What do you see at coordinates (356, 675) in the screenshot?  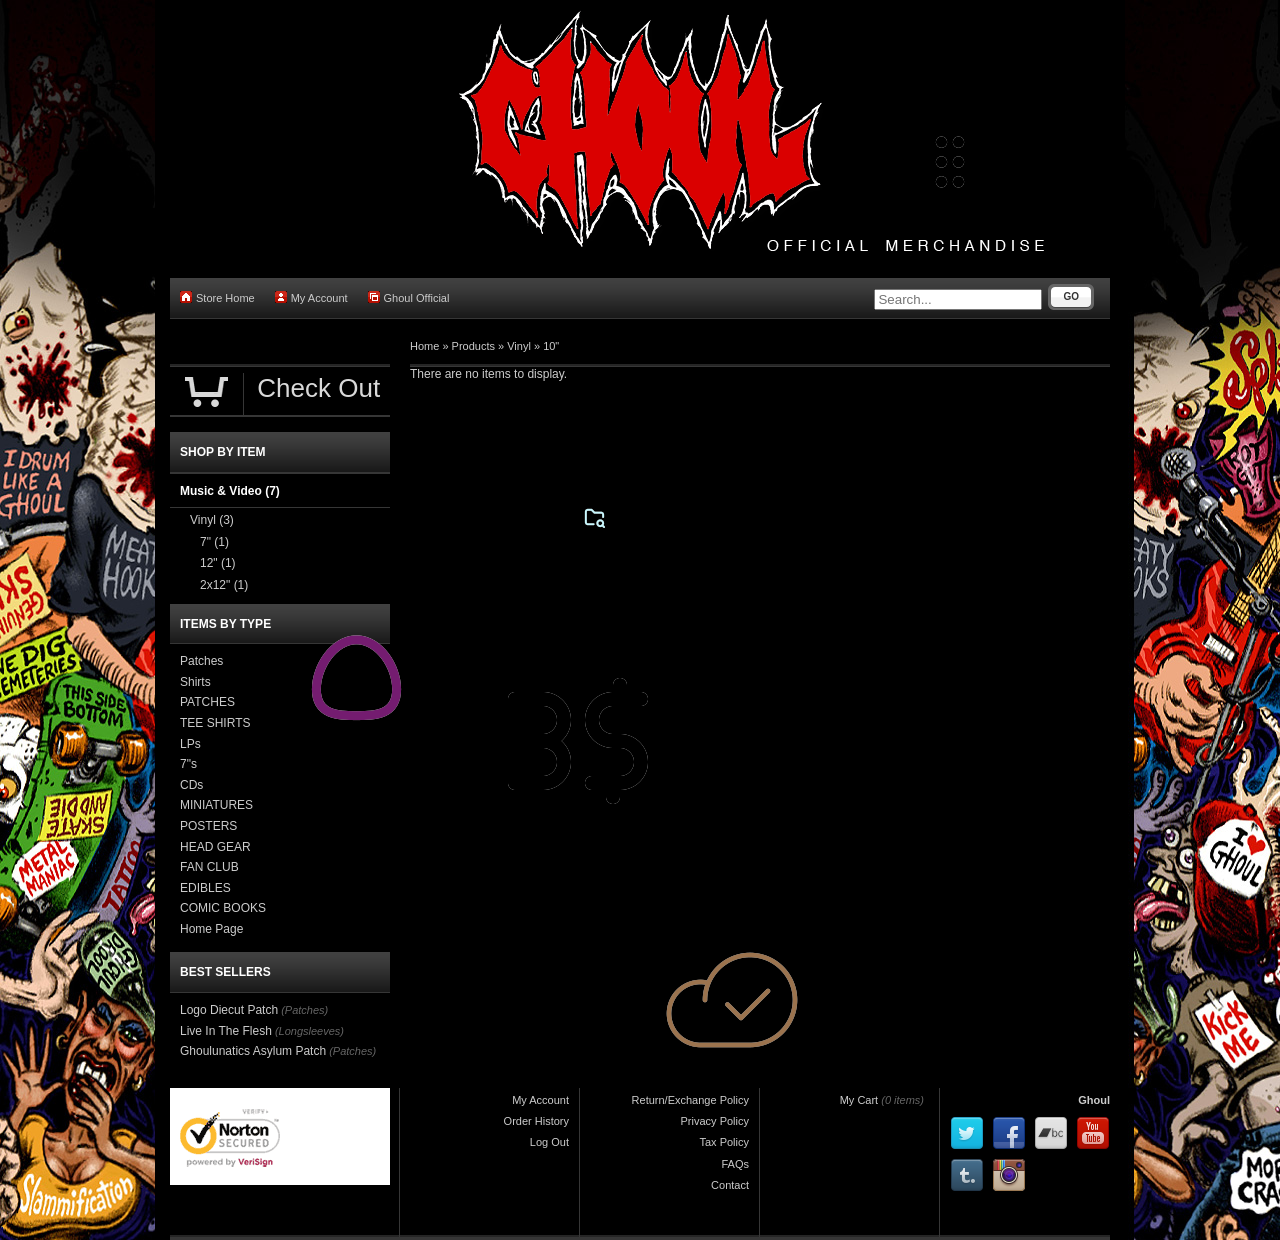 I see `represents an abstract shape or freeform object` at bounding box center [356, 675].